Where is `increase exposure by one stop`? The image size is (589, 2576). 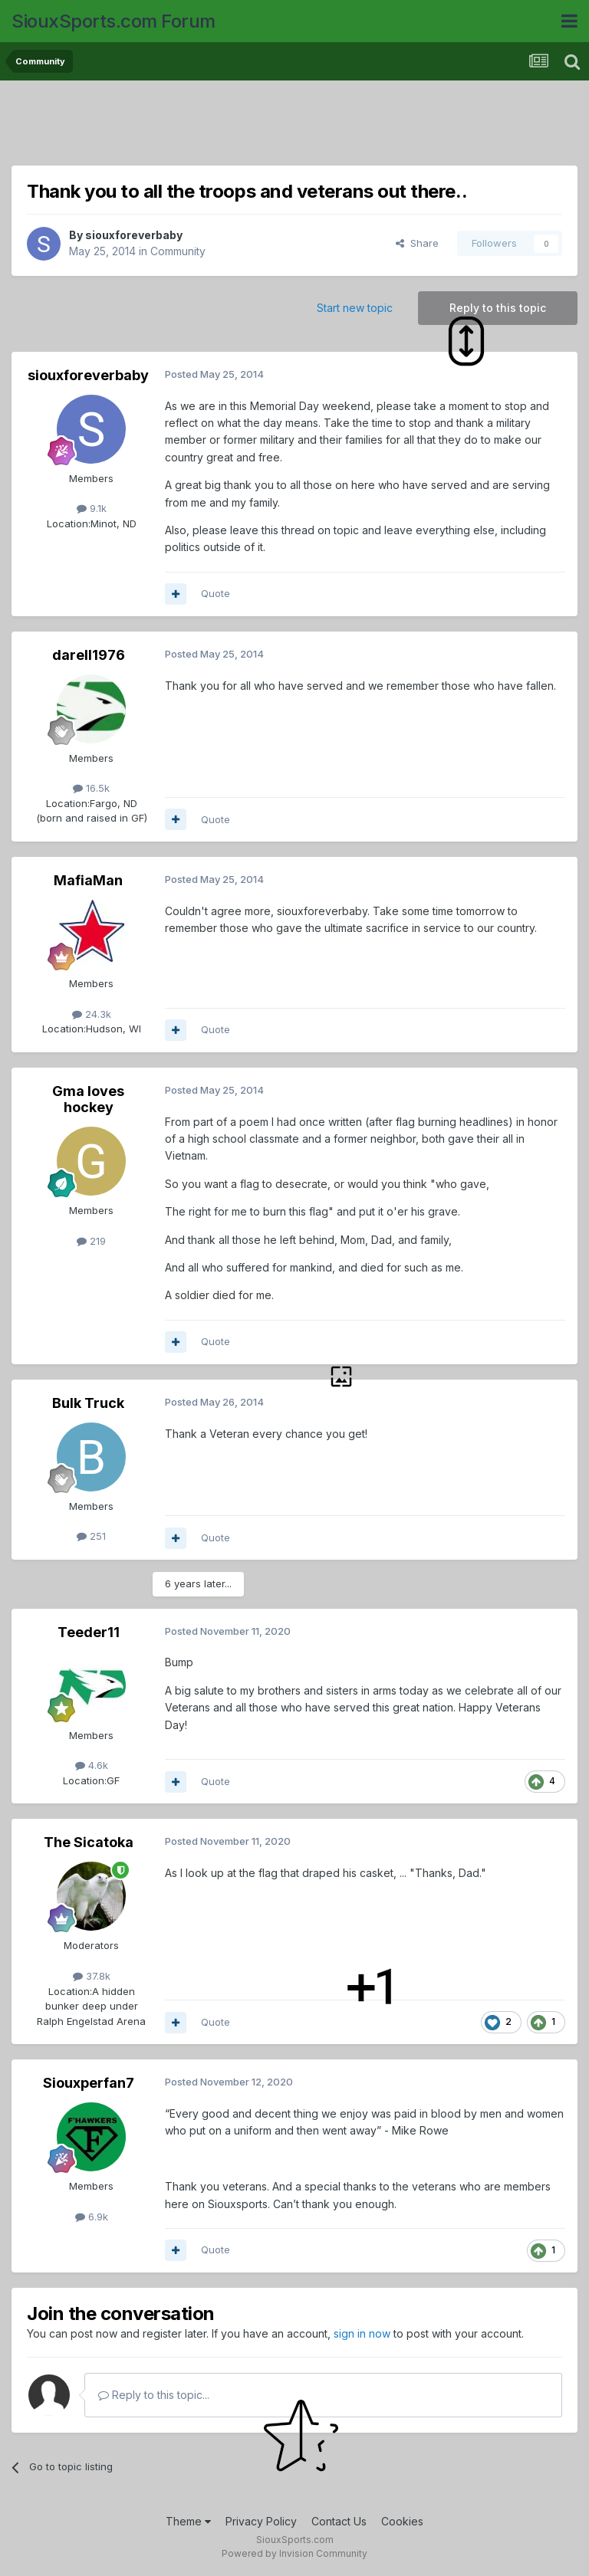
increase exposure by one stop is located at coordinates (369, 1987).